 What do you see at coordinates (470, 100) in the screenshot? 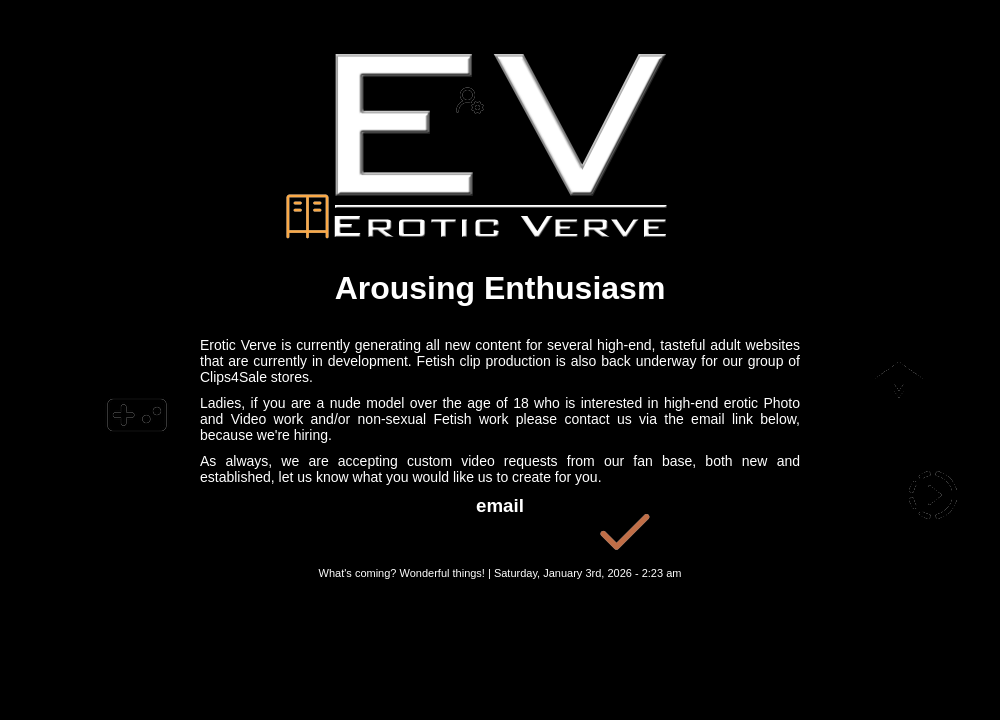
I see `access user account settings` at bounding box center [470, 100].